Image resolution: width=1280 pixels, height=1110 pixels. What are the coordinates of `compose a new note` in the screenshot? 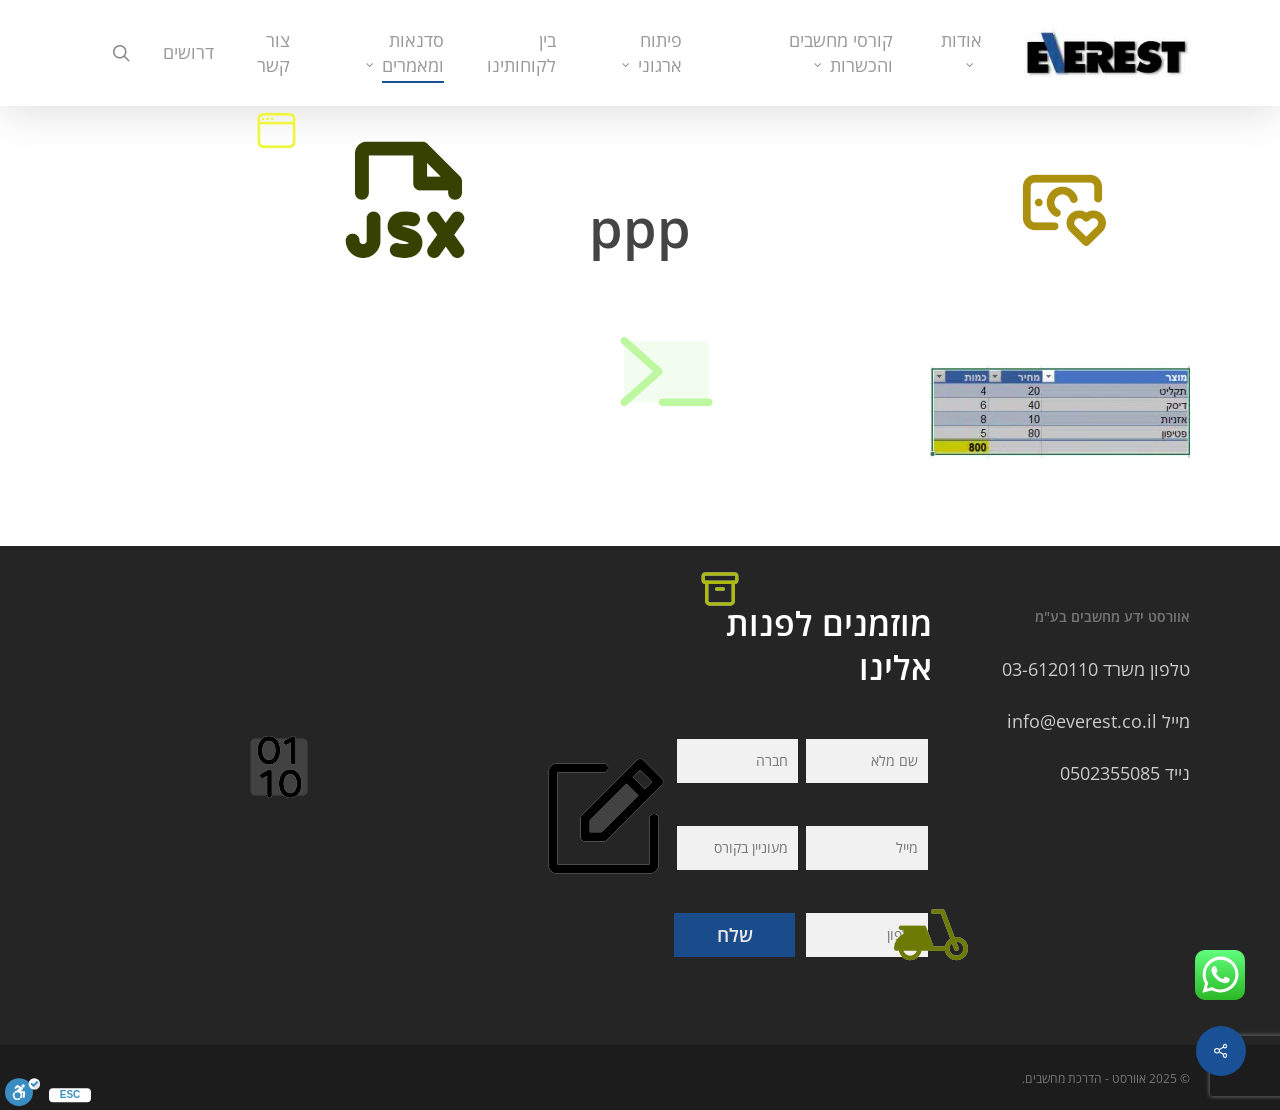 It's located at (603, 818).